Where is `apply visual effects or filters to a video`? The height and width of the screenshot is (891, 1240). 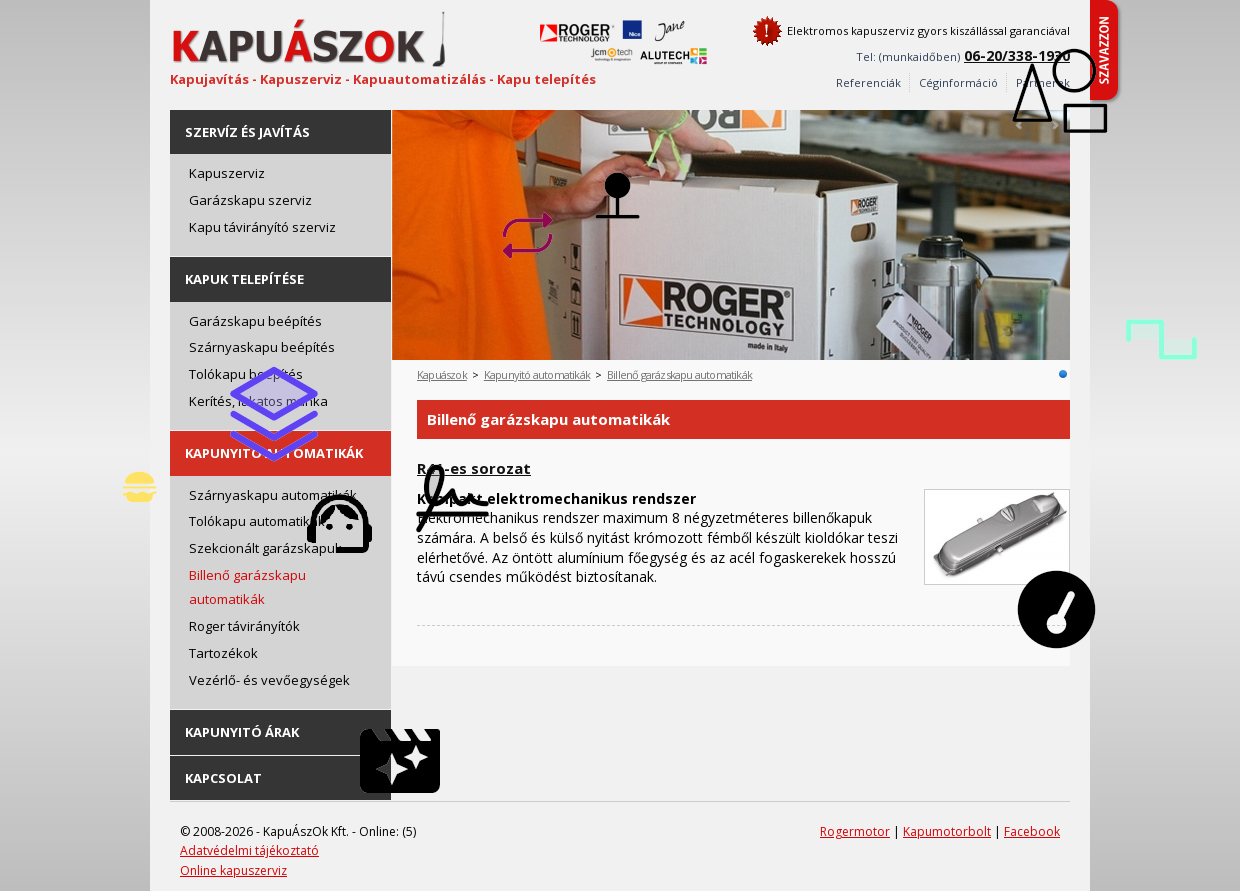 apply visual effects or filters to a video is located at coordinates (400, 761).